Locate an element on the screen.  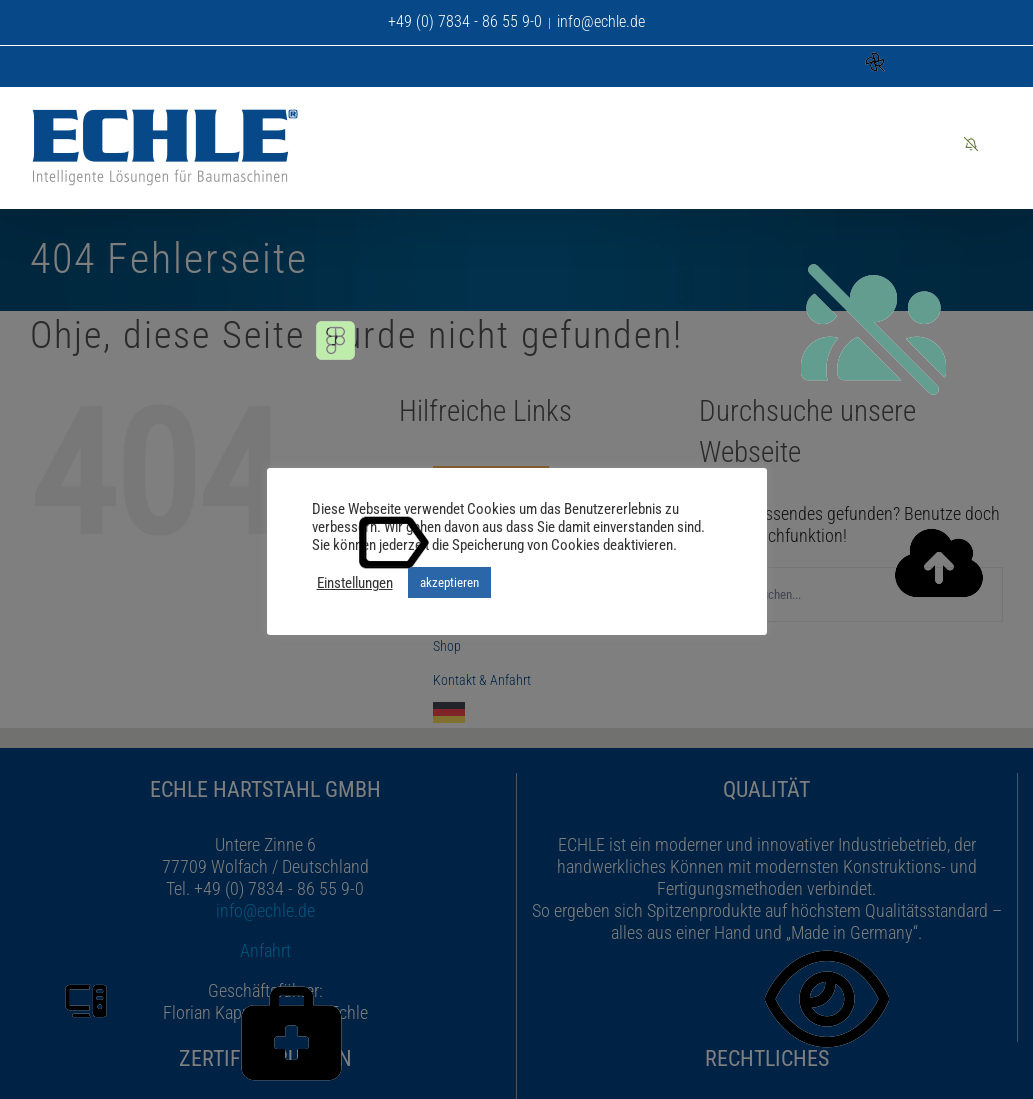
access desktop computer settings is located at coordinates (86, 1001).